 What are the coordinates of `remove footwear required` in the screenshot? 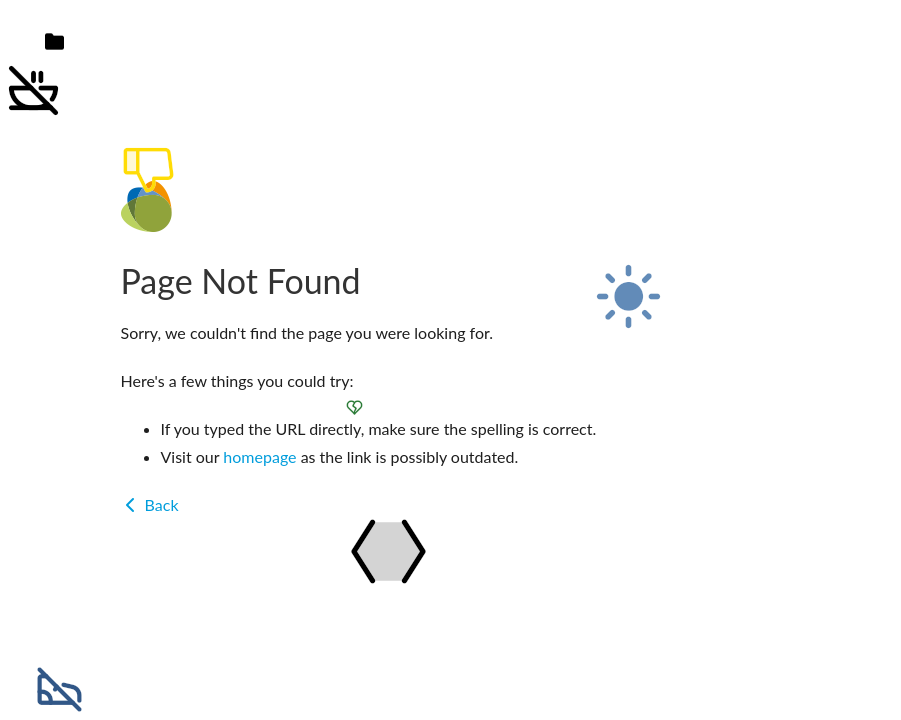 It's located at (59, 689).